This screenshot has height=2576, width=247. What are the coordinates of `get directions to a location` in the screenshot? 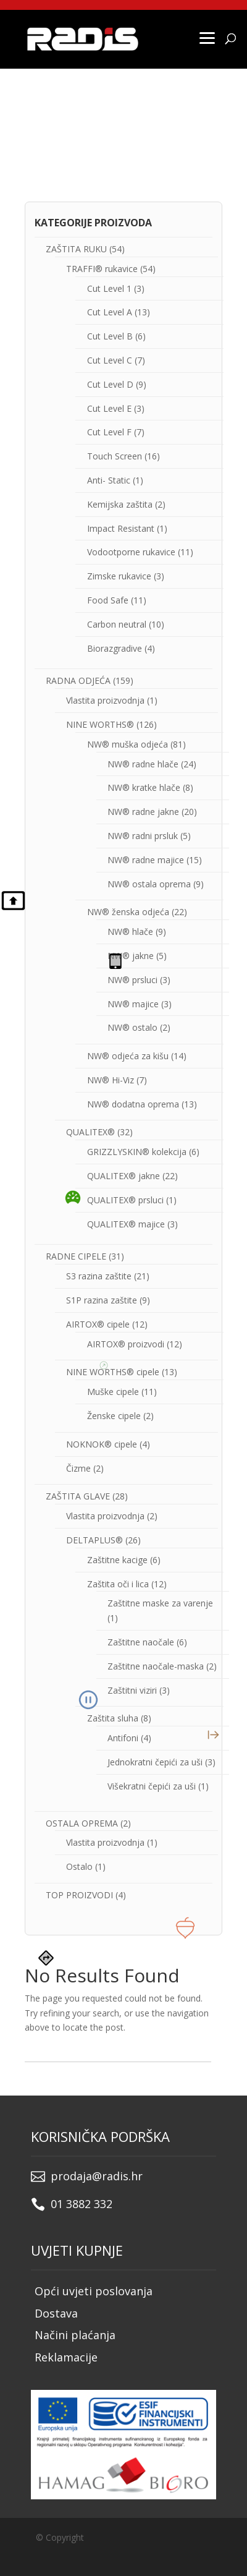 It's located at (46, 1958).